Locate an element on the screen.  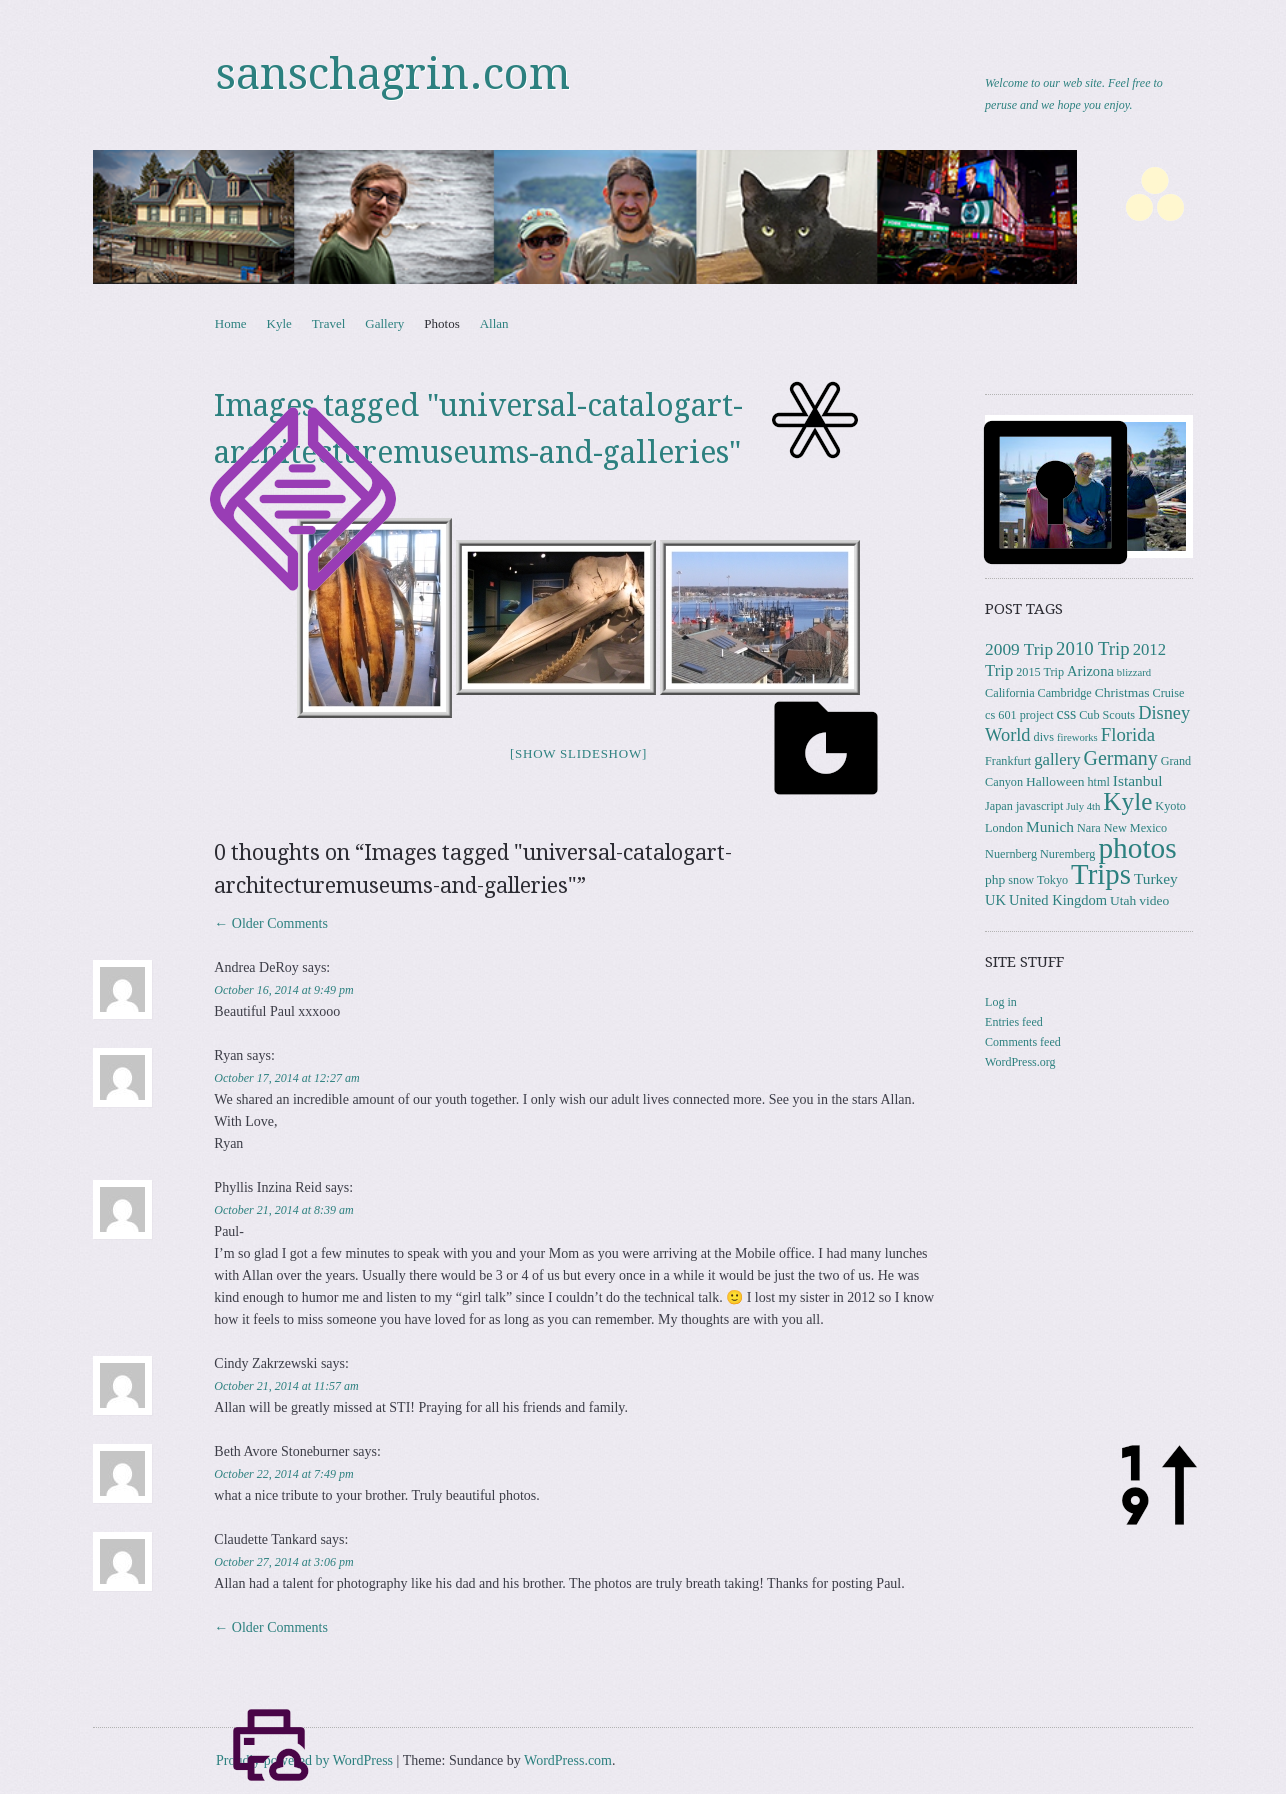
open google authenticator app is located at coordinates (815, 420).